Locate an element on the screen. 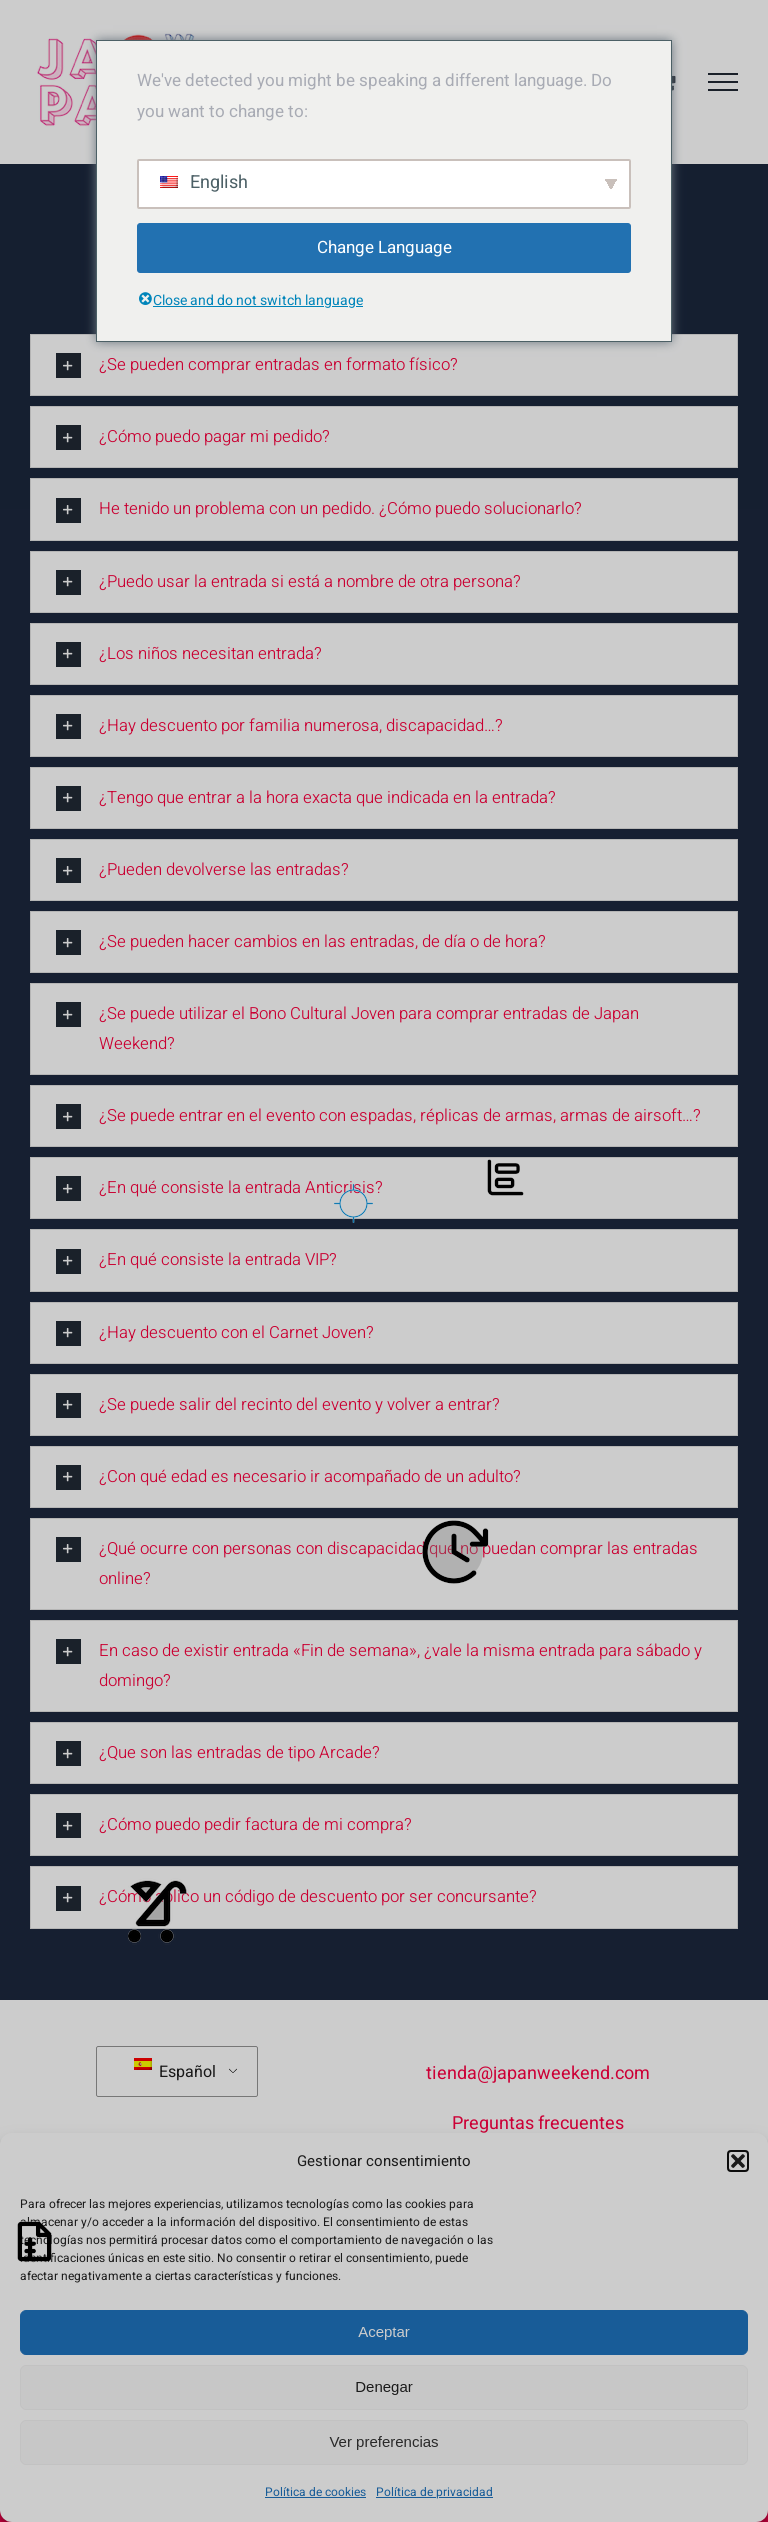 Image resolution: width=768 pixels, height=2522 pixels. view analytics or statistics is located at coordinates (505, 1177).